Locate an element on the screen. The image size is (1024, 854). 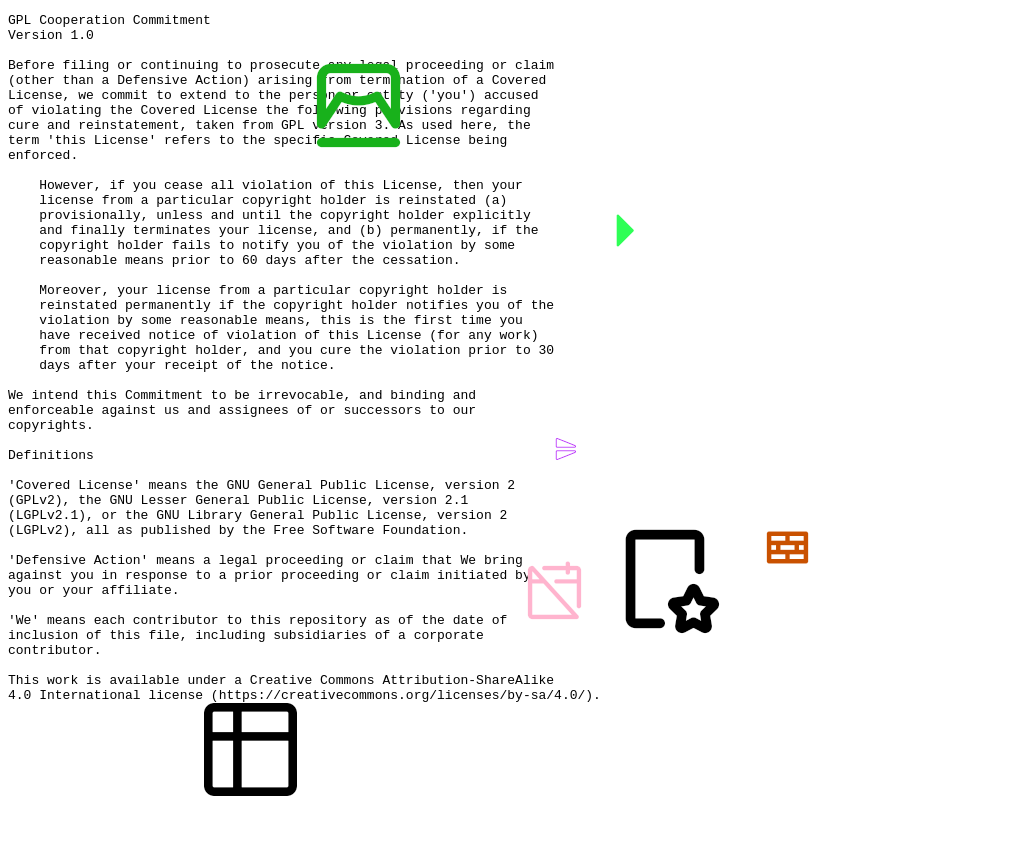
calendar feature disabled or unavailable is located at coordinates (554, 592).